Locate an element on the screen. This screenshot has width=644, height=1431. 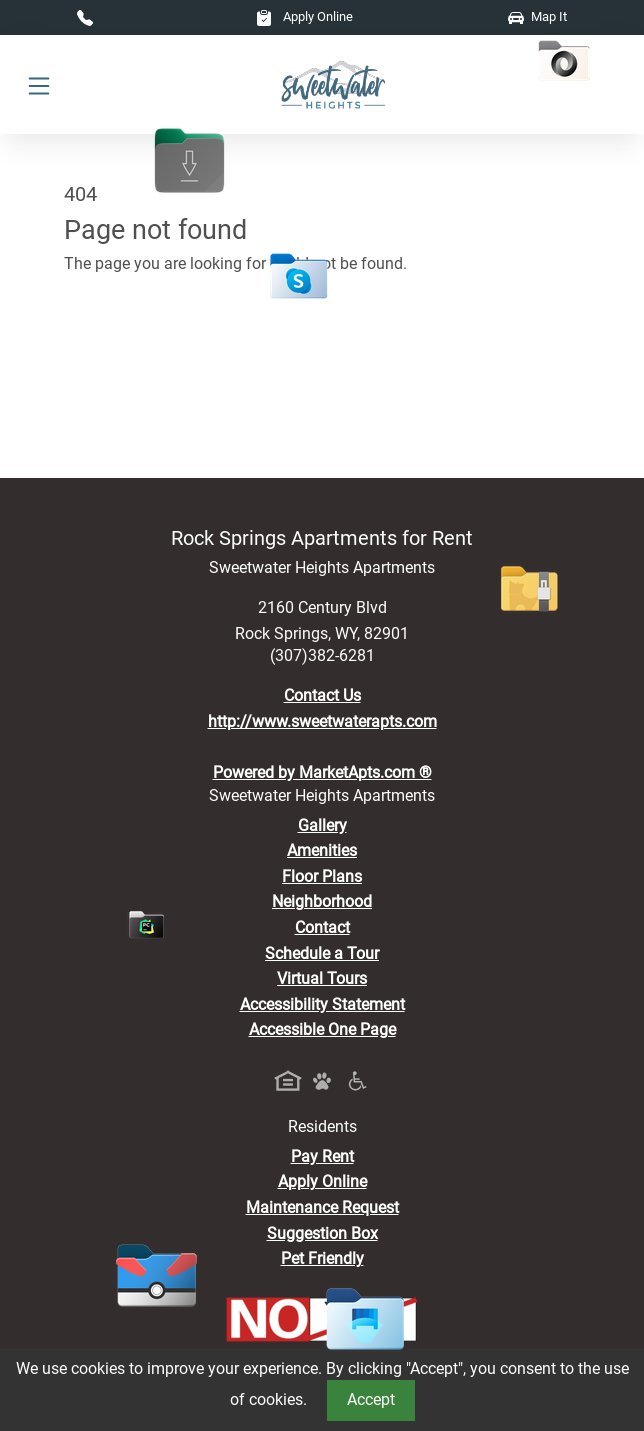
open folder containing JSON configuration files is located at coordinates (564, 62).